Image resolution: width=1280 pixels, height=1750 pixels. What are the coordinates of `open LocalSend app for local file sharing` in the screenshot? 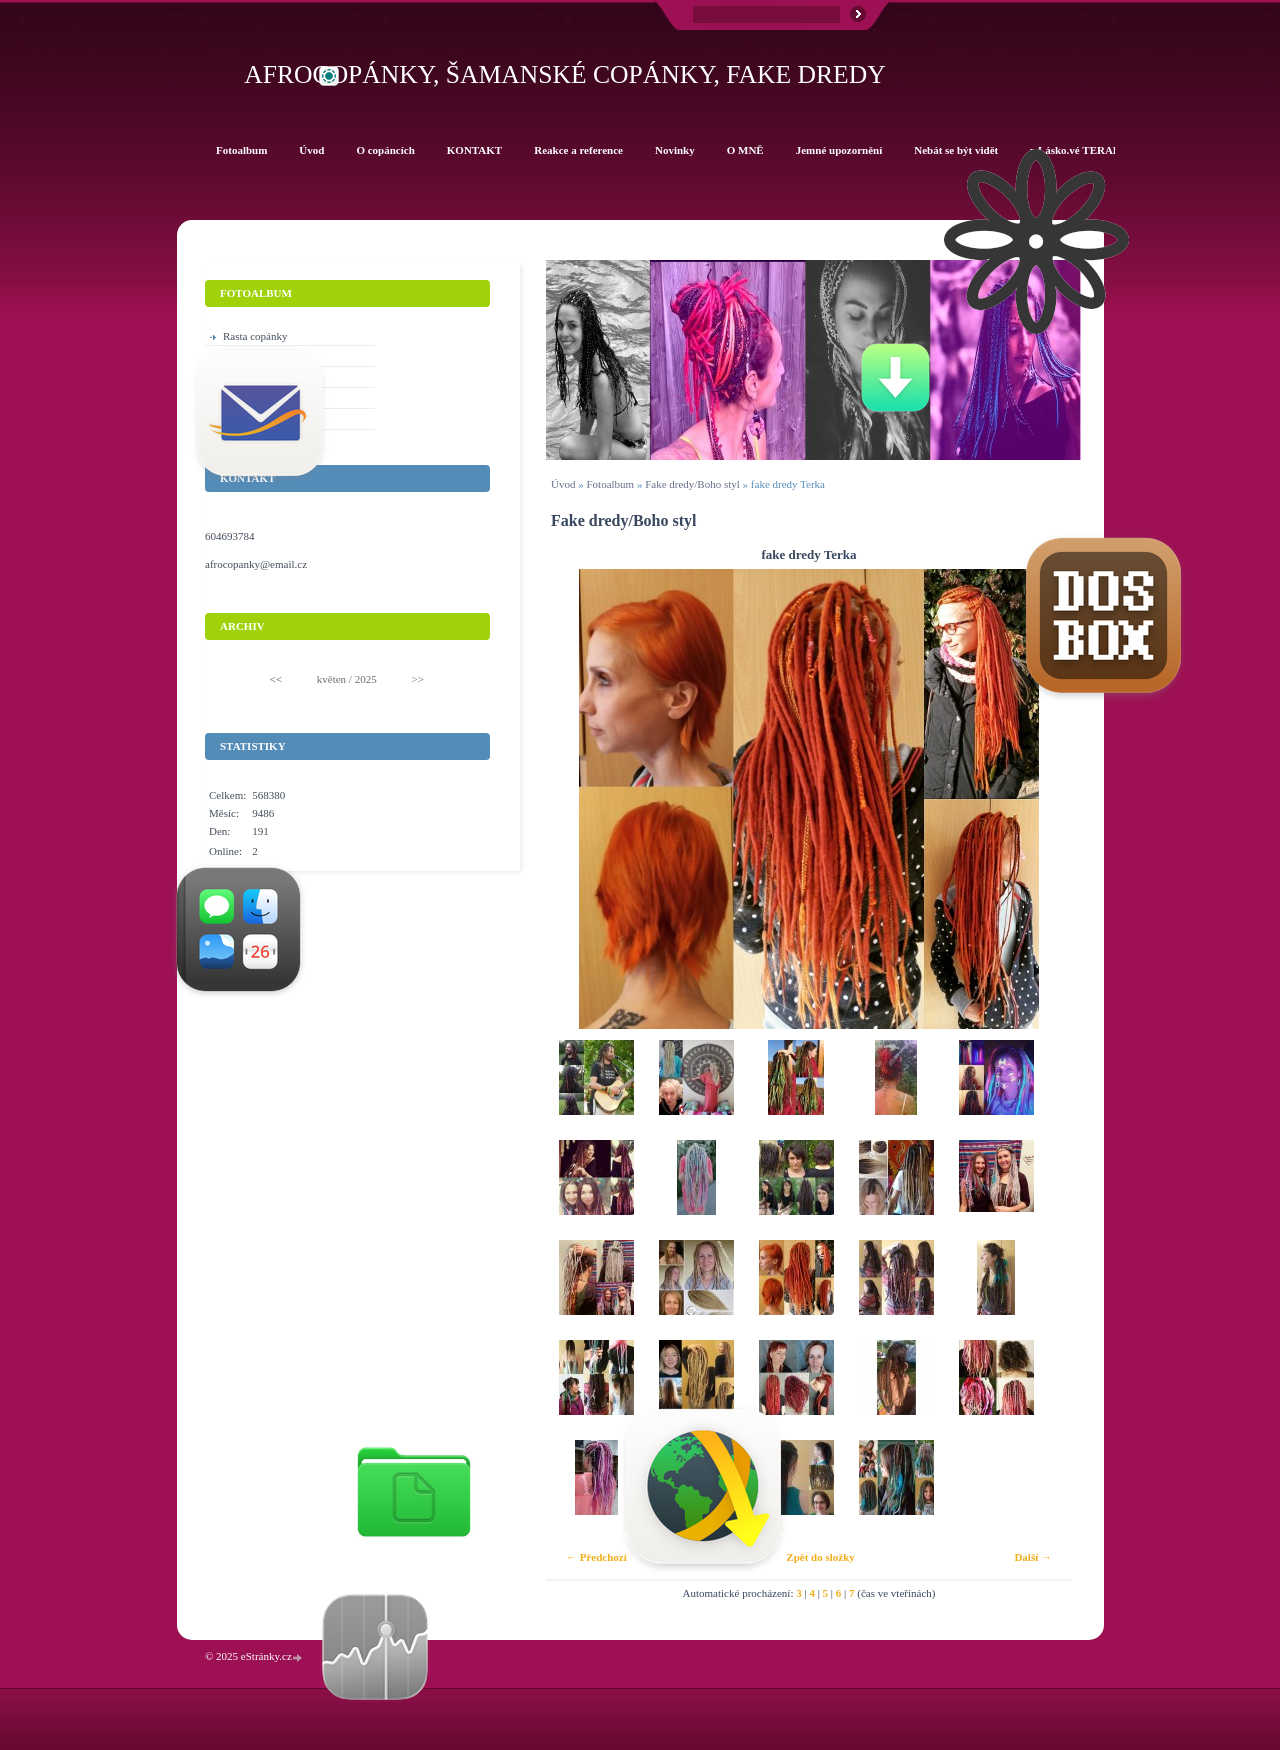 It's located at (329, 76).